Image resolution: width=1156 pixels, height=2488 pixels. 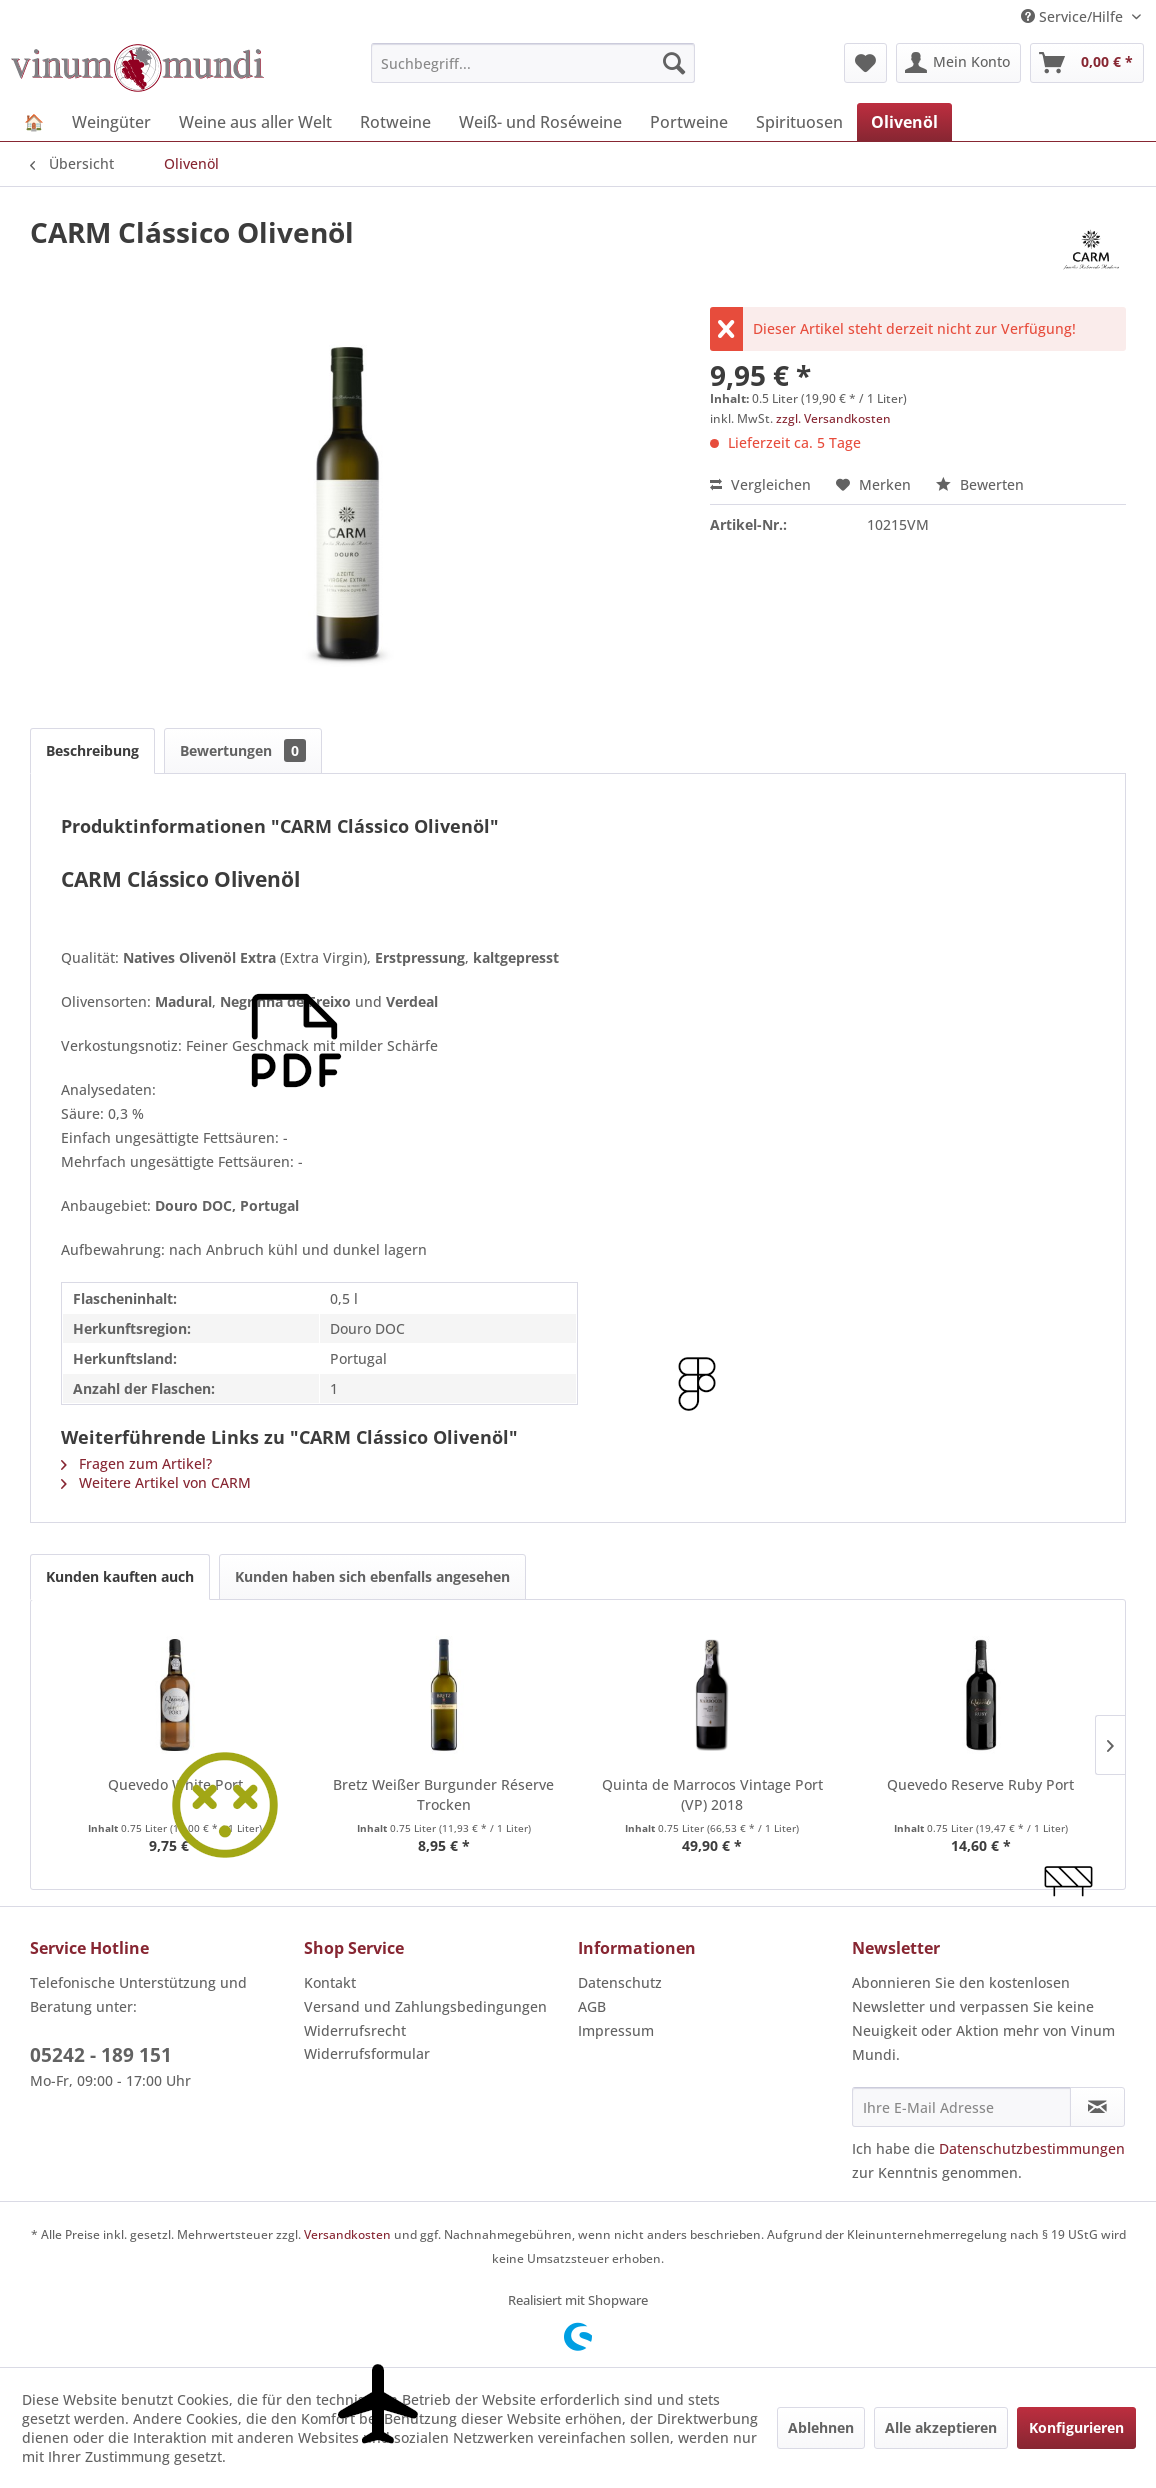 I want to click on enable airplane mode, so click(x=378, y=2404).